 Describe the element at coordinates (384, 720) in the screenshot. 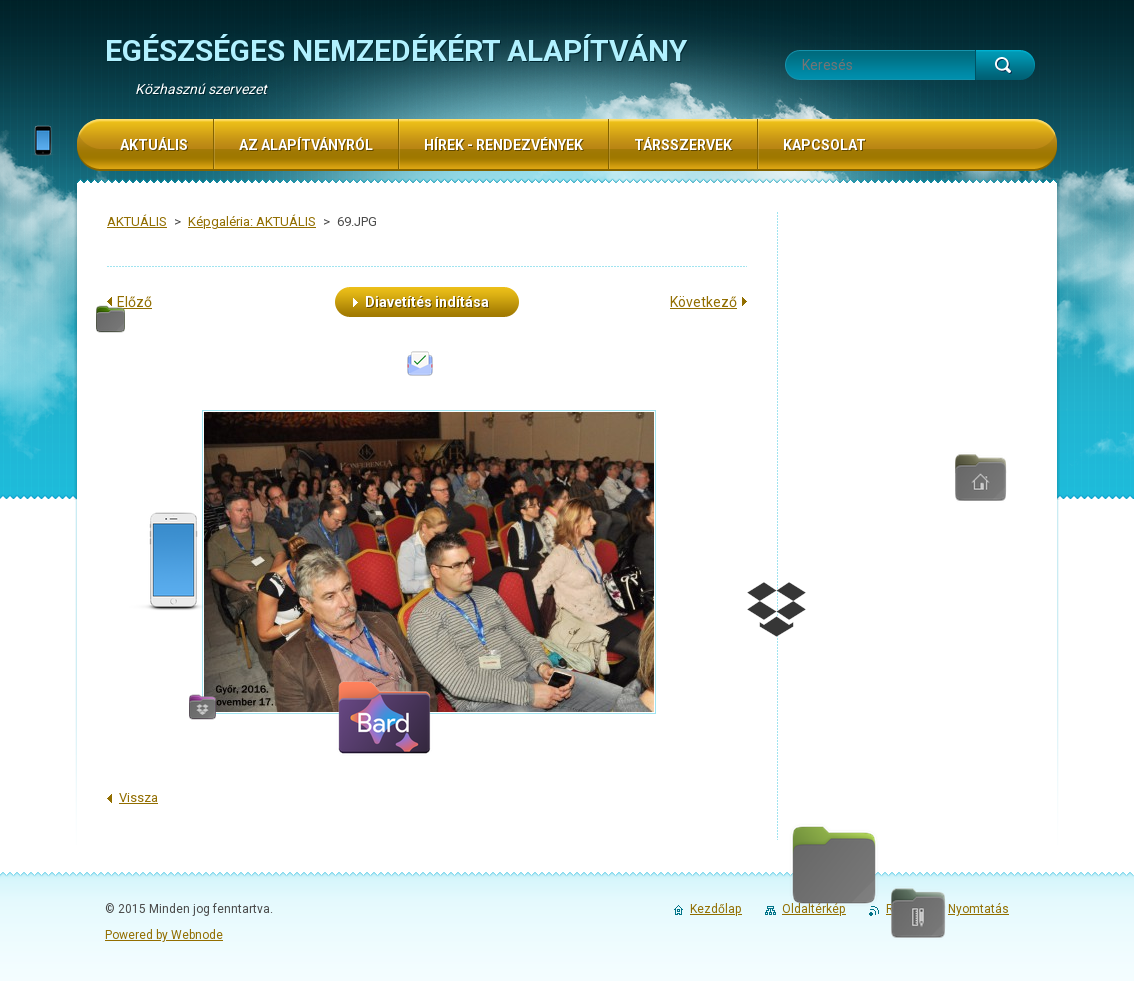

I see `folder containing Google Bard AI files` at that location.